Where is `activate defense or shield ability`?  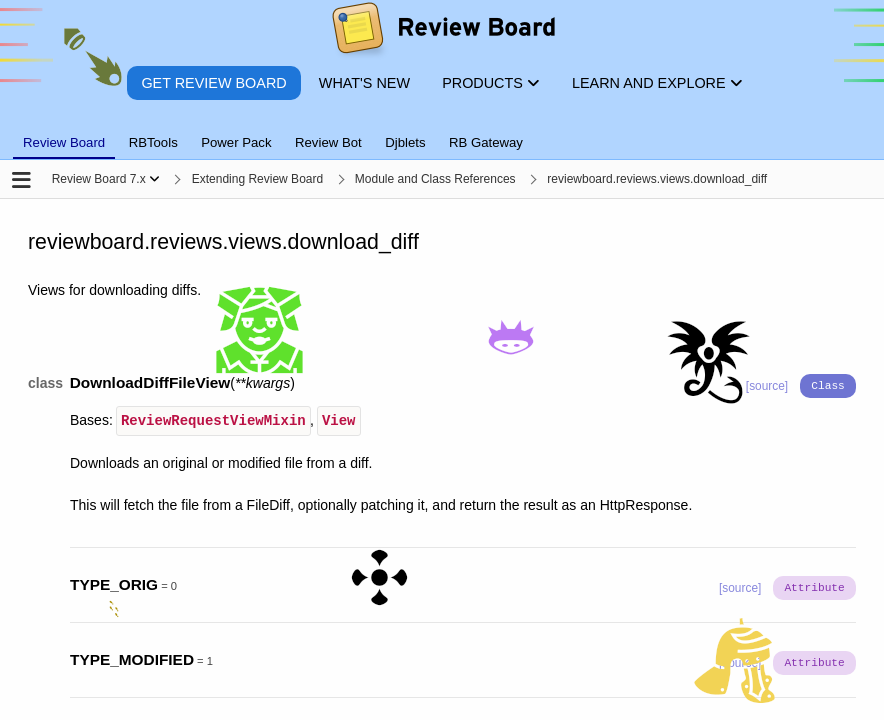
activate defense or shield ability is located at coordinates (511, 338).